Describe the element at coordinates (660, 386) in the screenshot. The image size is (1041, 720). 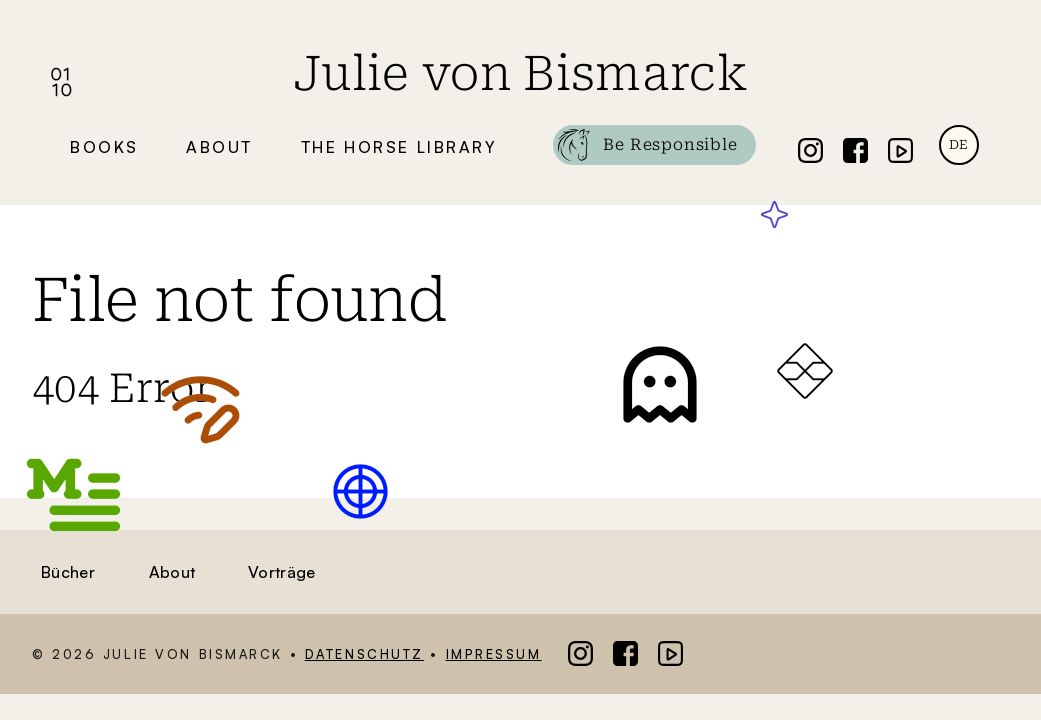
I see `enable ghost mode or incognito browsing` at that location.